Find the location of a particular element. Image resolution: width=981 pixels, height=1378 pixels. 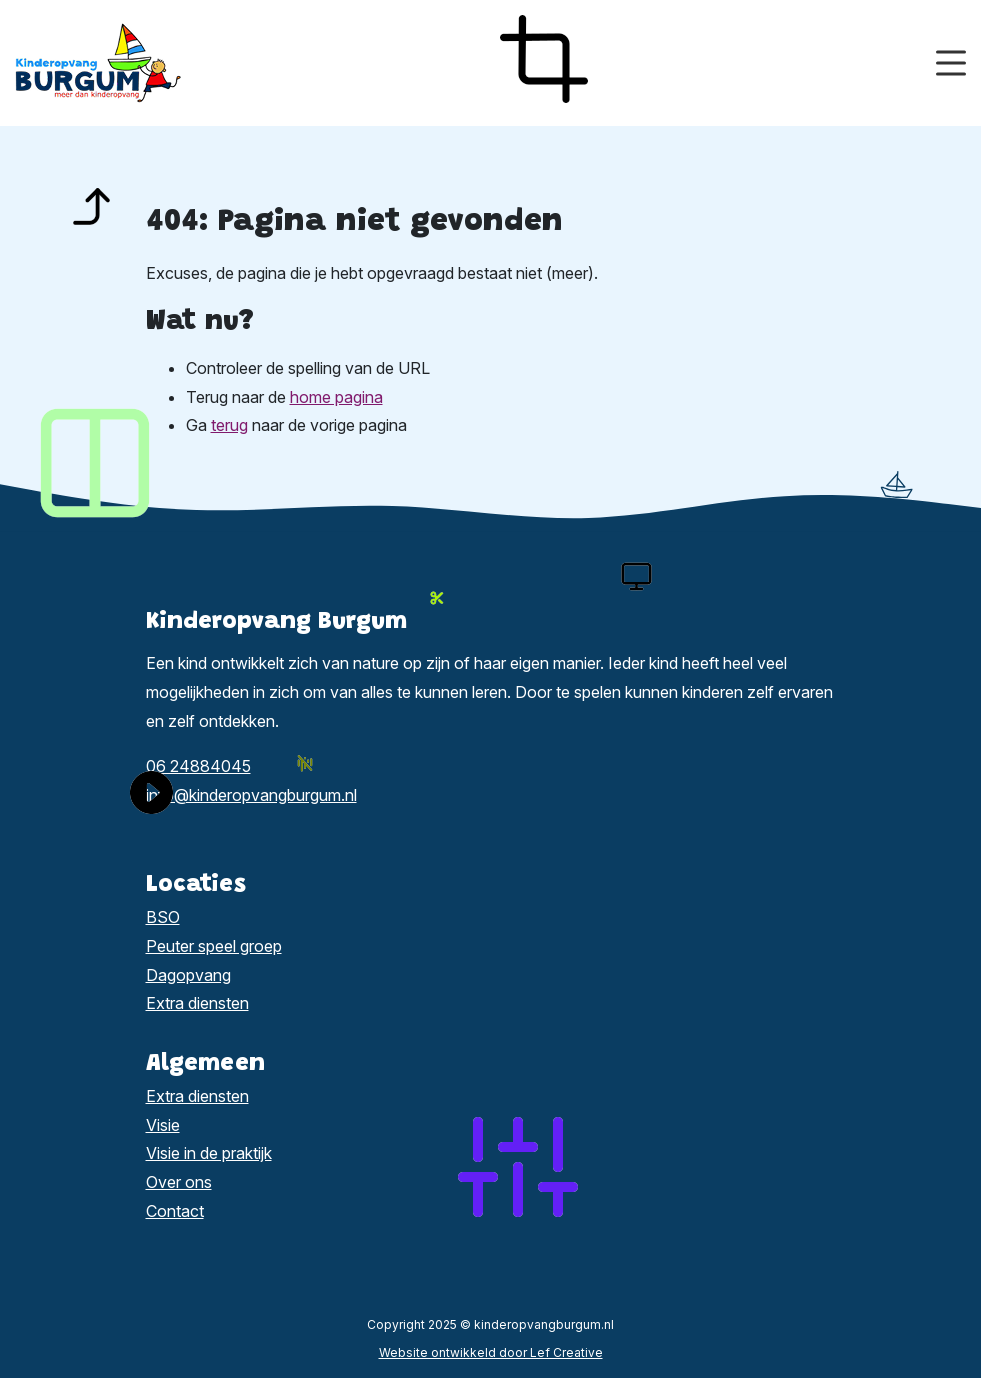

switch to column layout view is located at coordinates (95, 463).